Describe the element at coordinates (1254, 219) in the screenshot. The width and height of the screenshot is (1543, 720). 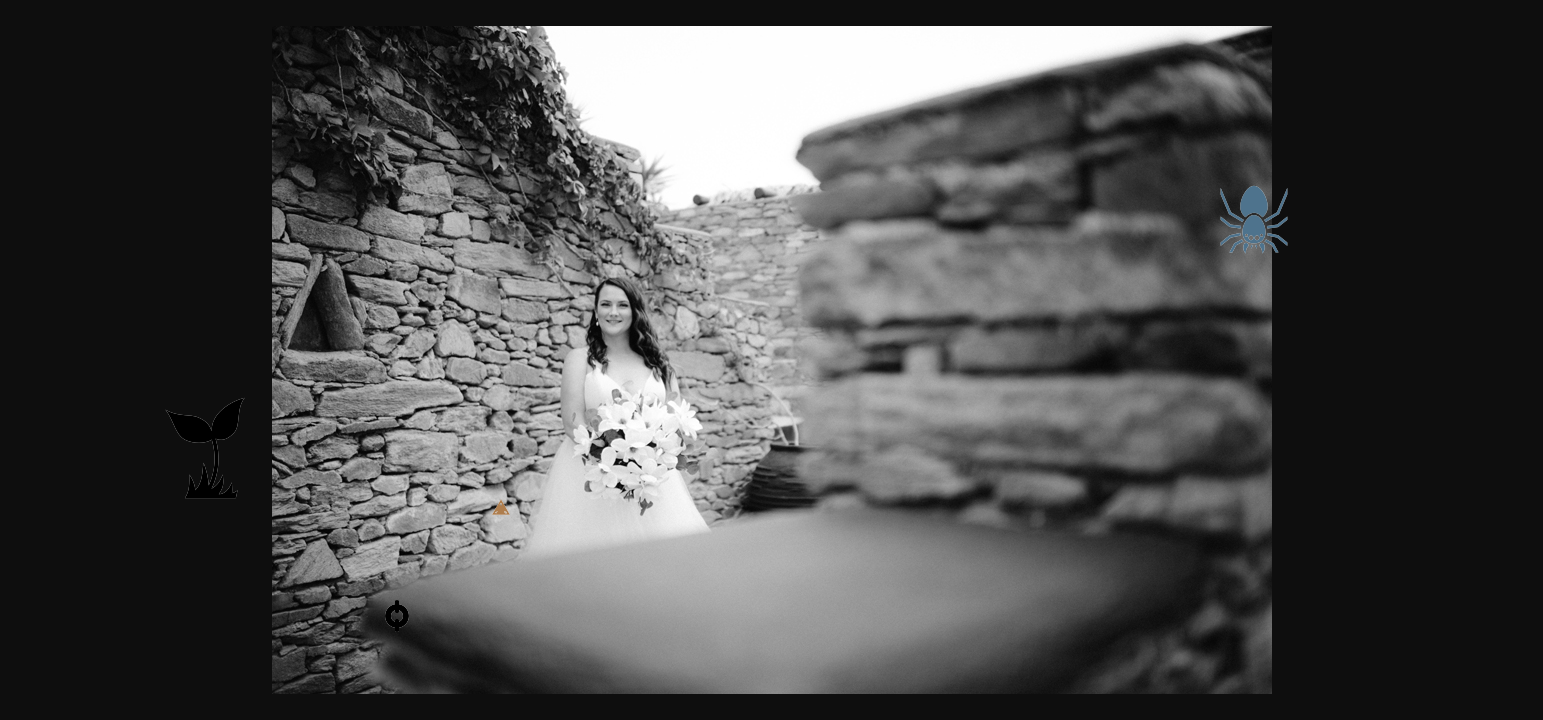
I see `indicates spider or arachnid enemy type in game` at that location.